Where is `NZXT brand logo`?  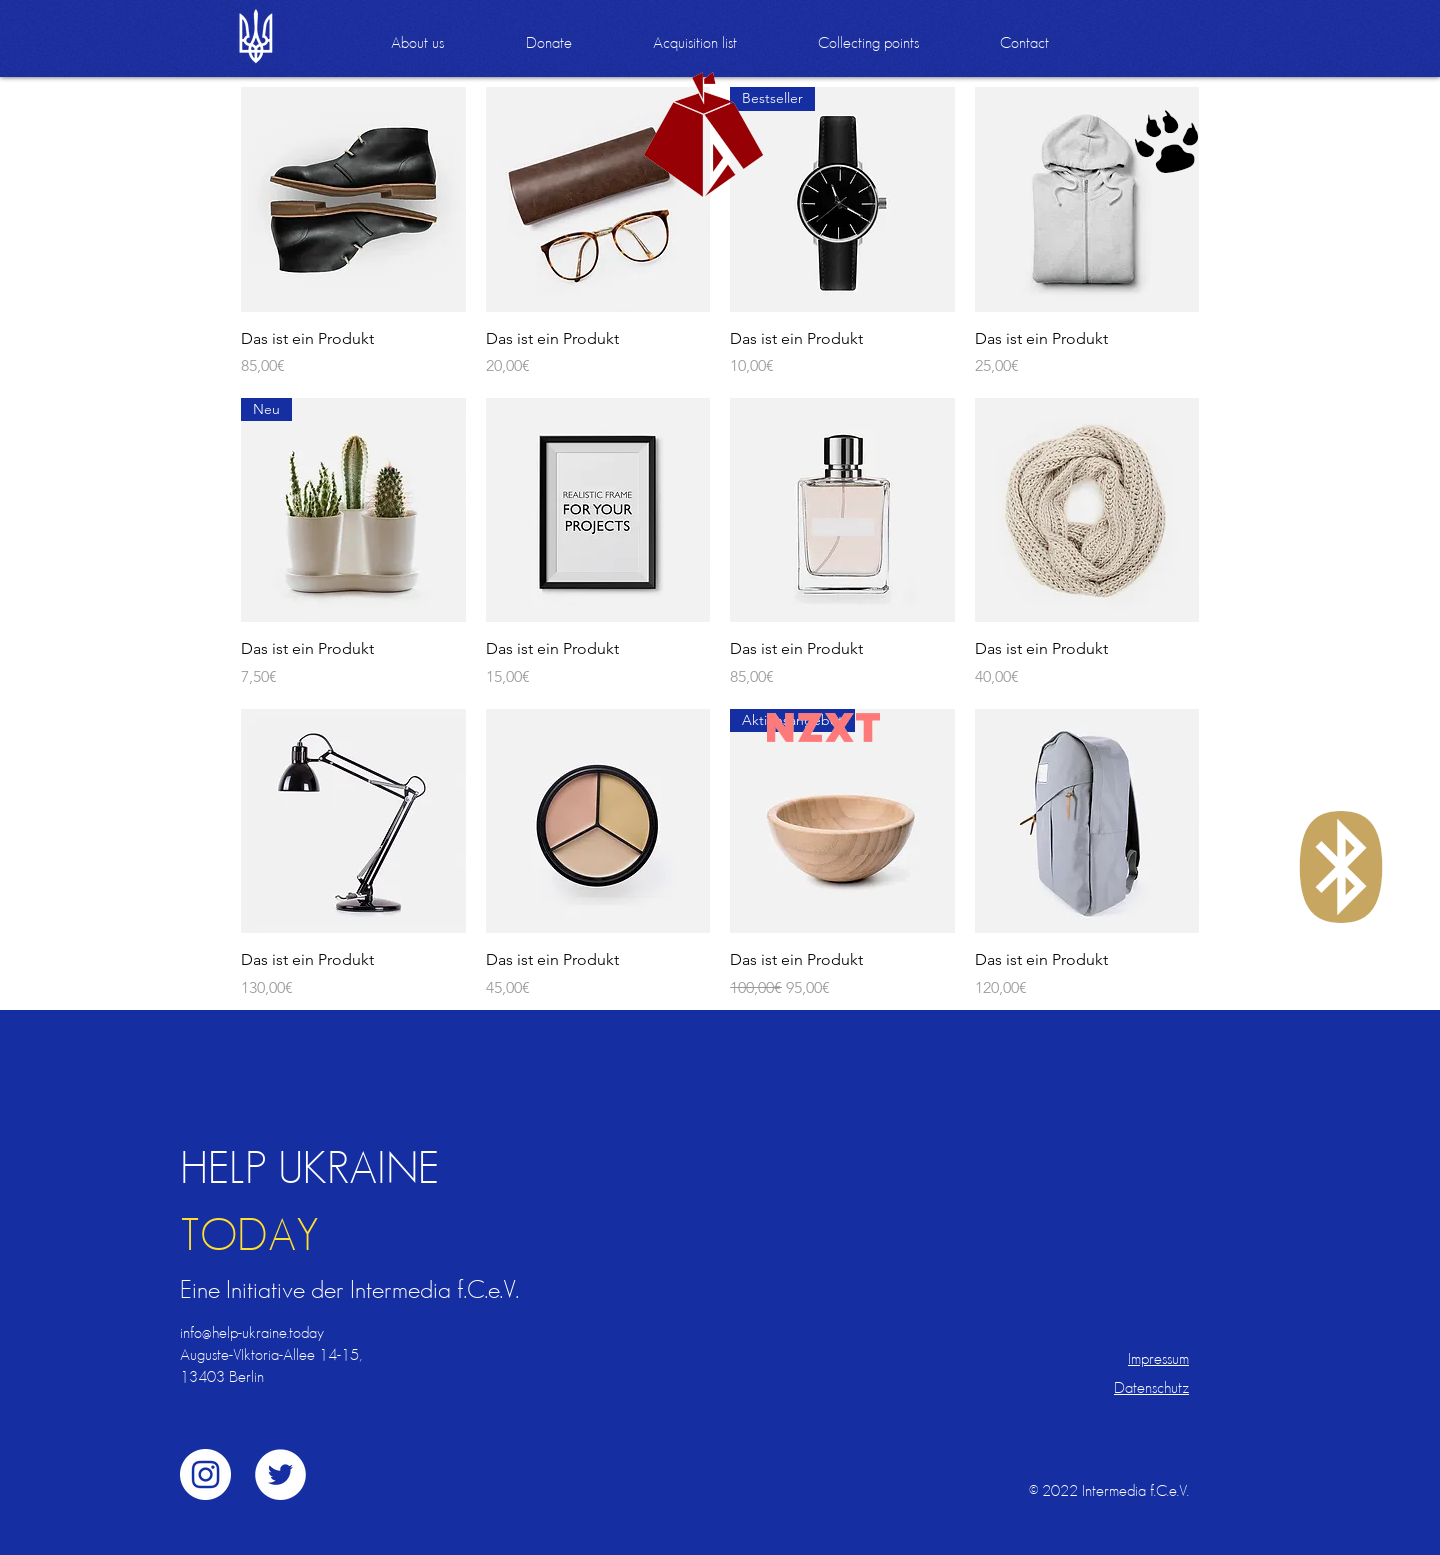 NZXT brand logo is located at coordinates (823, 727).